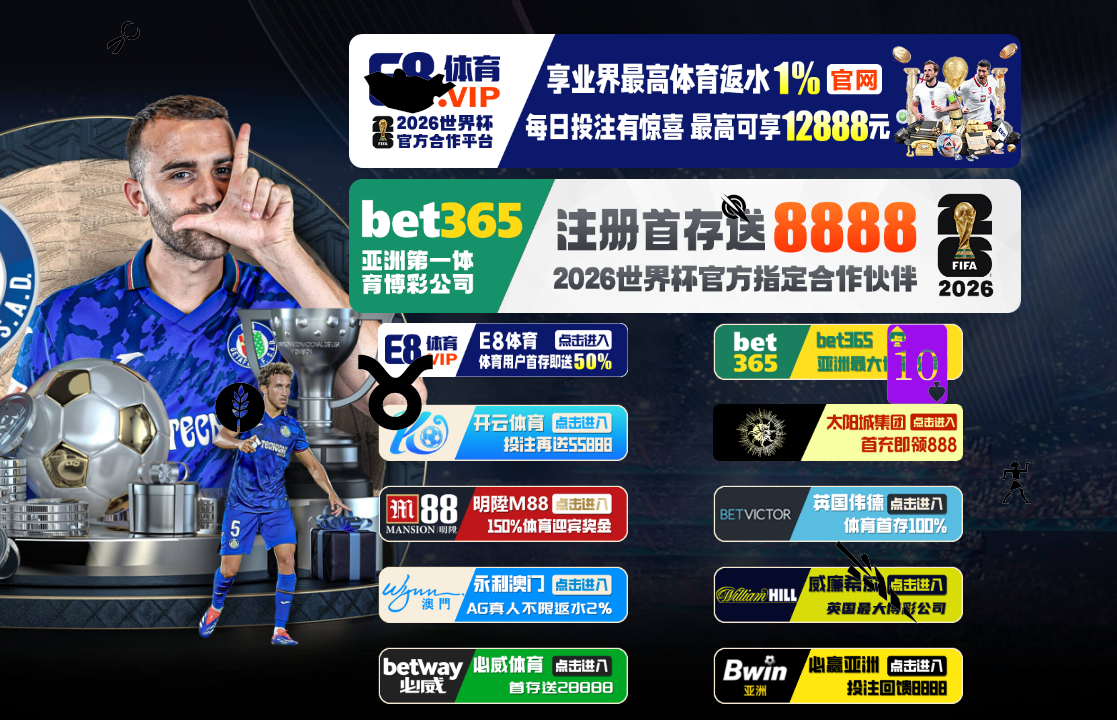 The image size is (1117, 720). What do you see at coordinates (735, 208) in the screenshot?
I see `indicates a successful hit or target achieved` at bounding box center [735, 208].